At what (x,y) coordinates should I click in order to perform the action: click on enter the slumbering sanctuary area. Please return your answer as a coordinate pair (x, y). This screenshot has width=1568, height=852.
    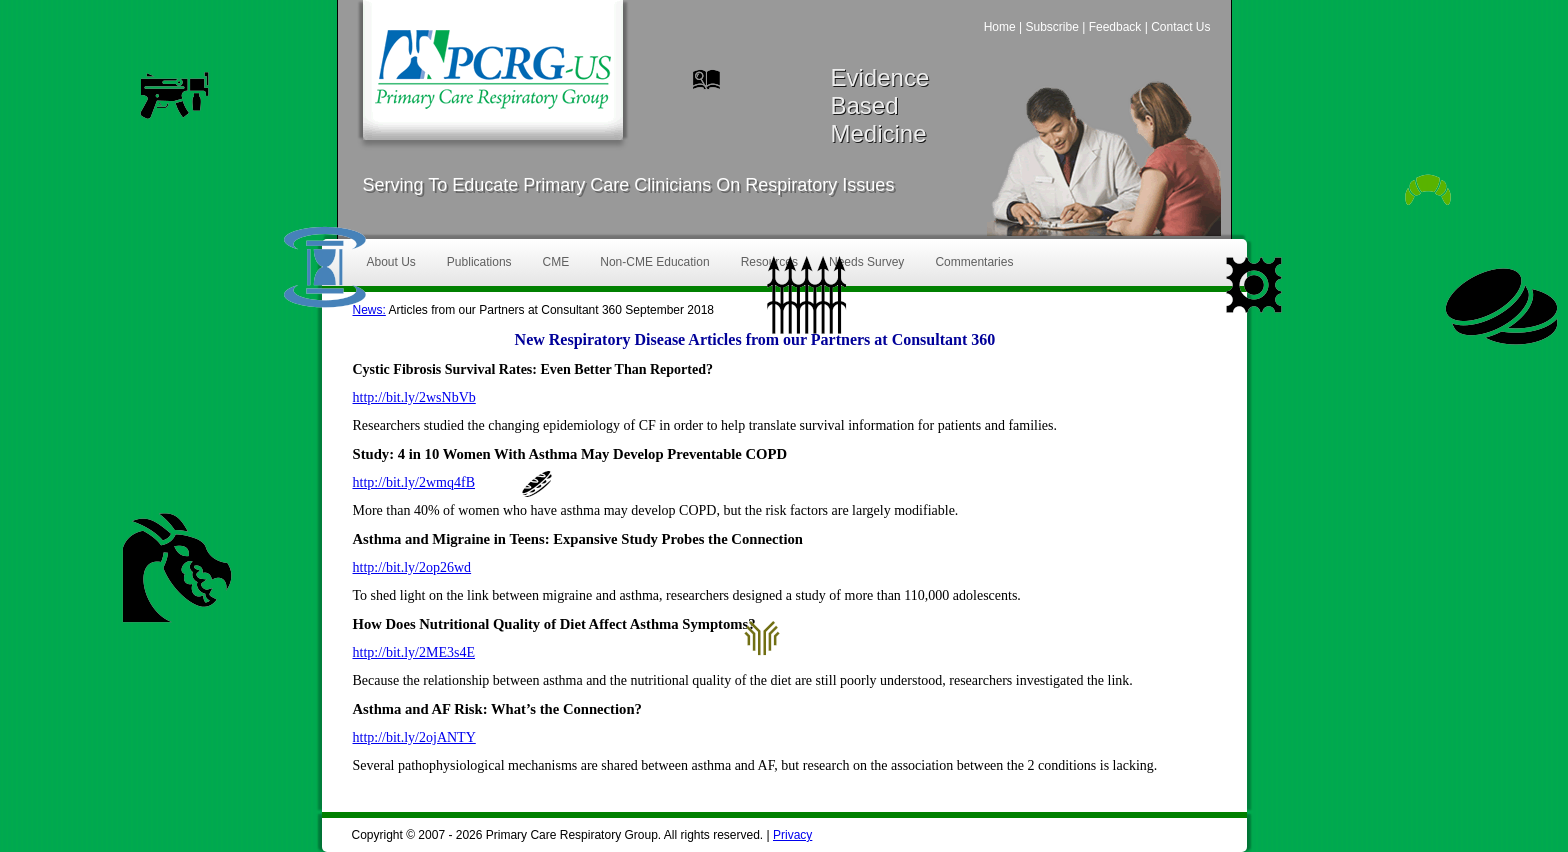
    Looking at the image, I should click on (762, 638).